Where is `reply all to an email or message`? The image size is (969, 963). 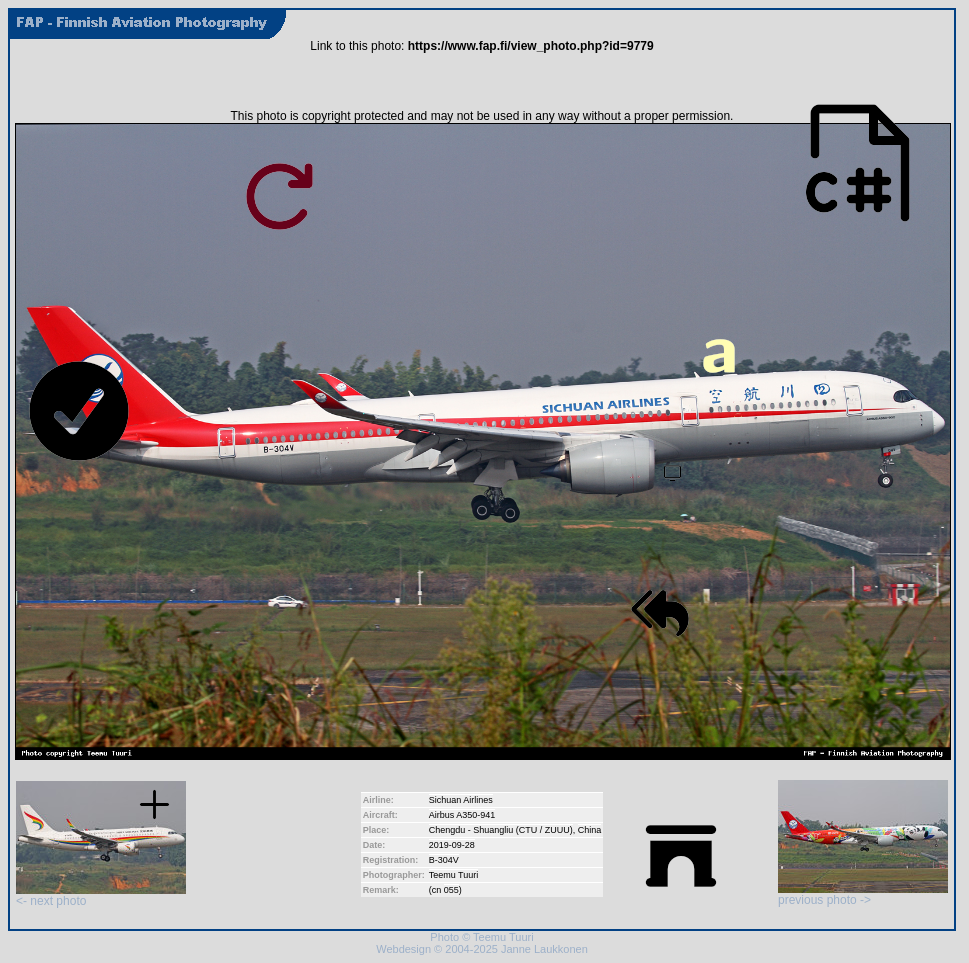 reply all to an email or message is located at coordinates (660, 614).